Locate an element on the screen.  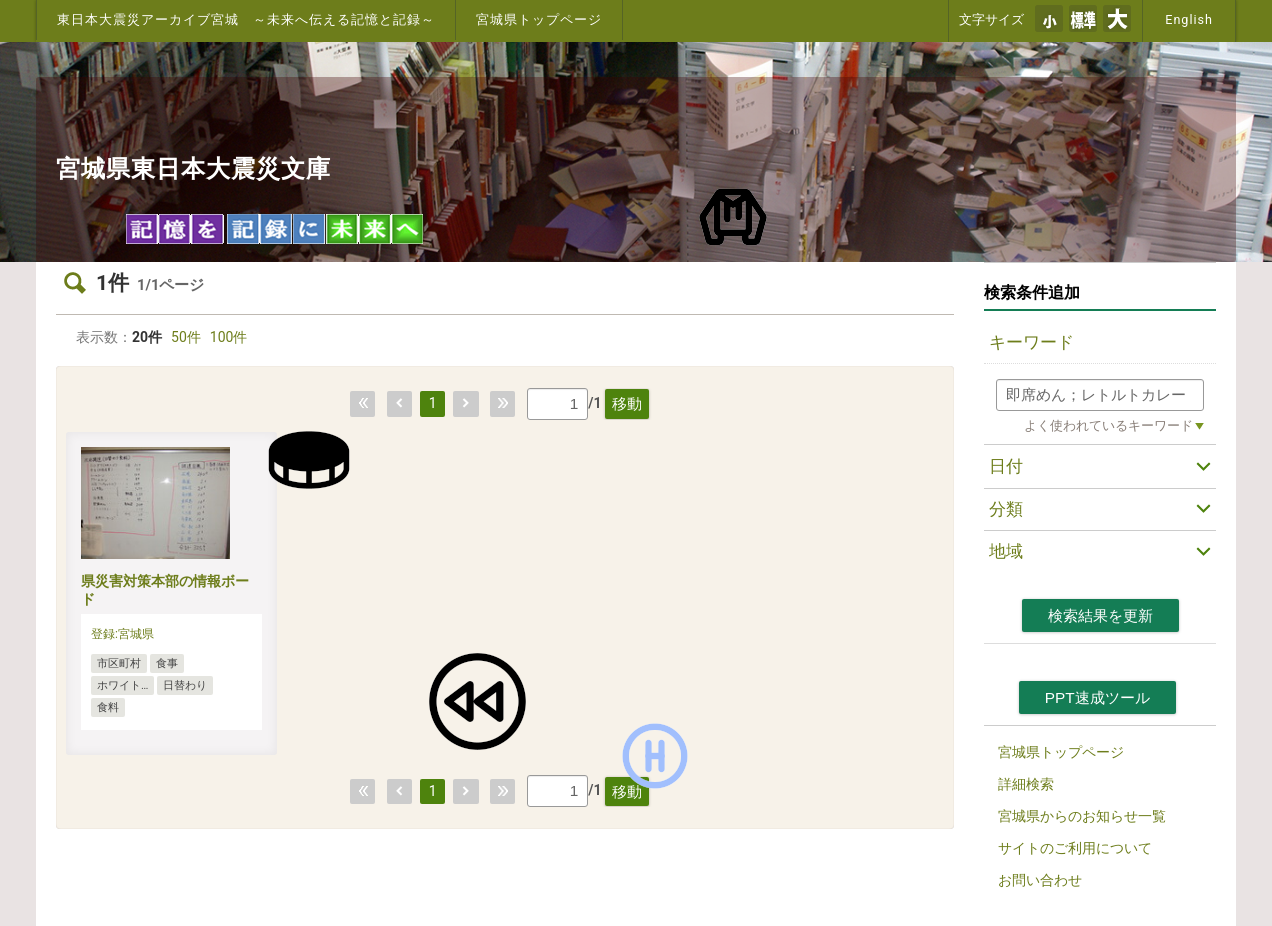
browse clothing or apparel items is located at coordinates (733, 217).